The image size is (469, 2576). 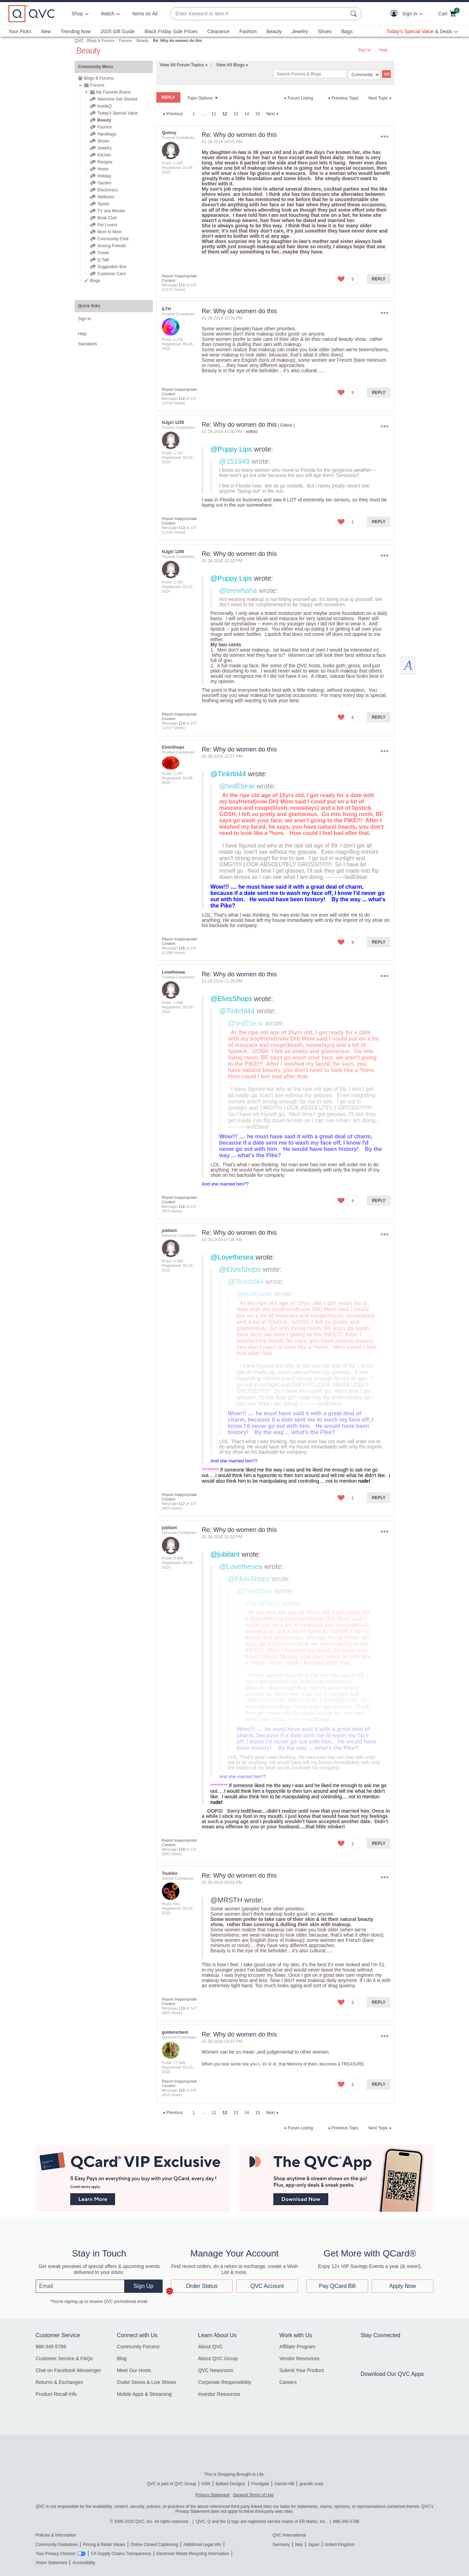 What do you see at coordinates (408, 665) in the screenshot?
I see `a TrueType font file` at bounding box center [408, 665].